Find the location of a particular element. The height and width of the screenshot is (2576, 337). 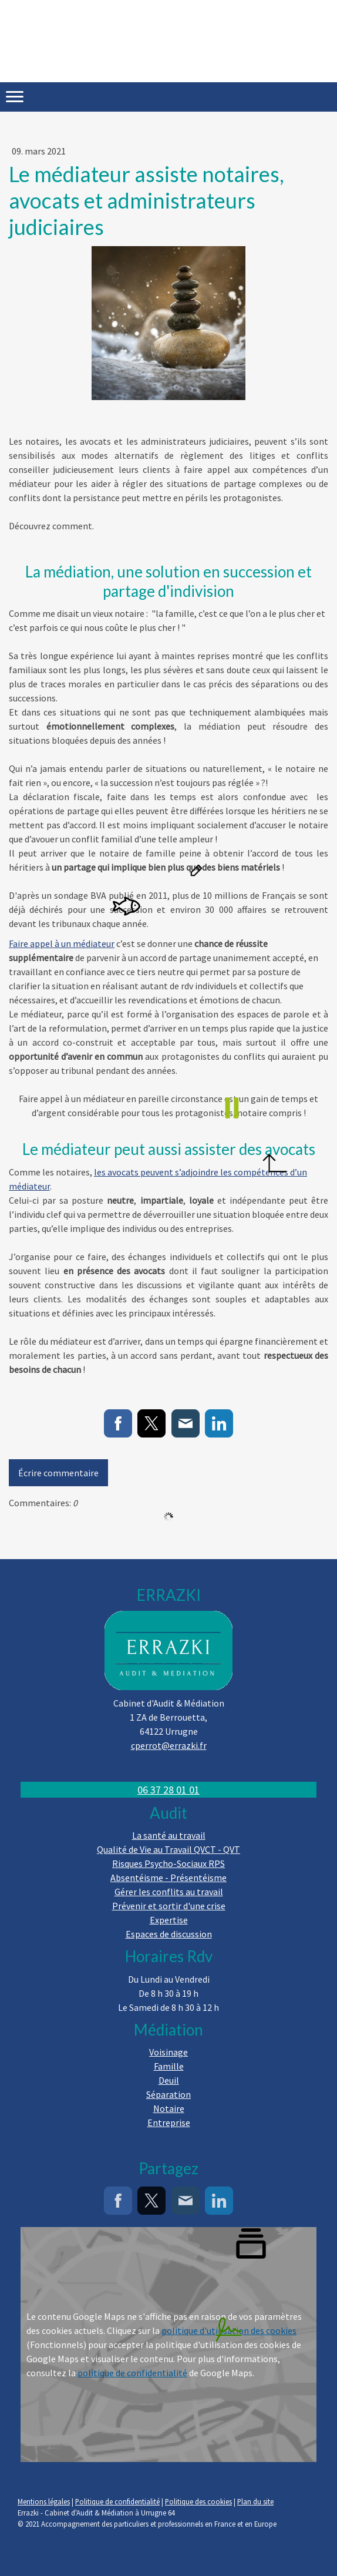

view stacked cards or layers is located at coordinates (251, 2245).